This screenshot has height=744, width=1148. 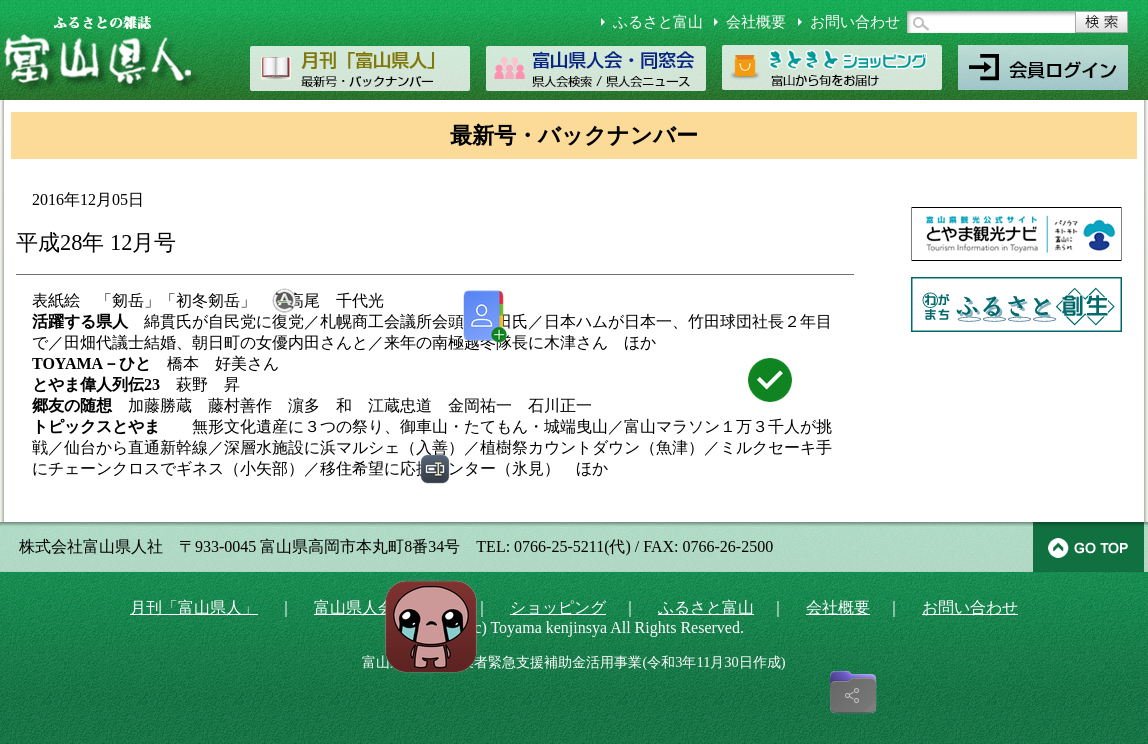 What do you see at coordinates (770, 380) in the screenshot?
I see `confirm or apply changes in a dialog` at bounding box center [770, 380].